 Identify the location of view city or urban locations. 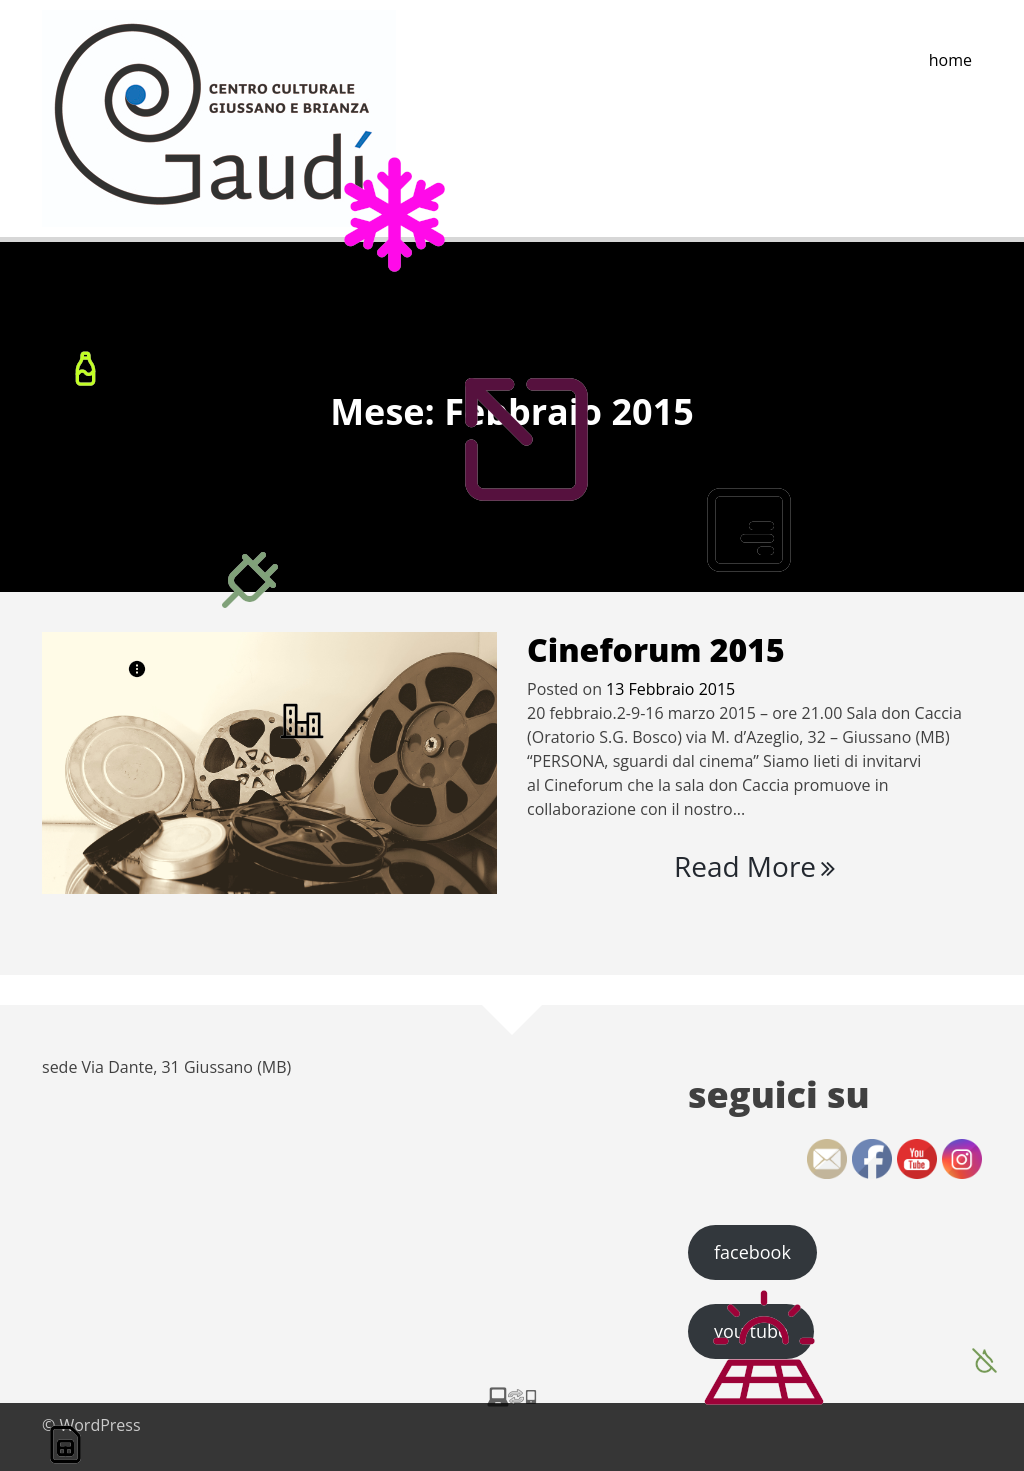
(302, 721).